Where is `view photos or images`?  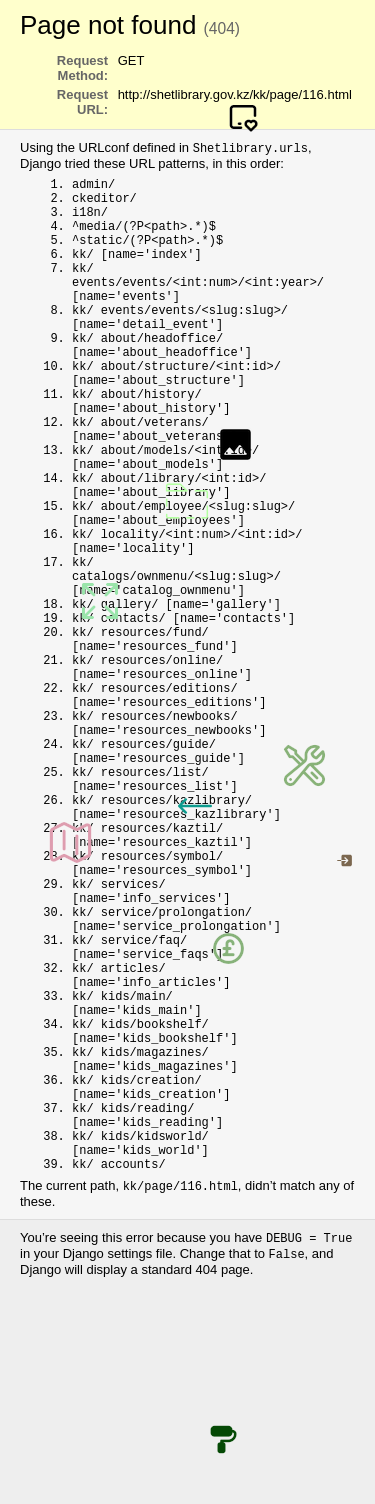
view photos or images is located at coordinates (235, 444).